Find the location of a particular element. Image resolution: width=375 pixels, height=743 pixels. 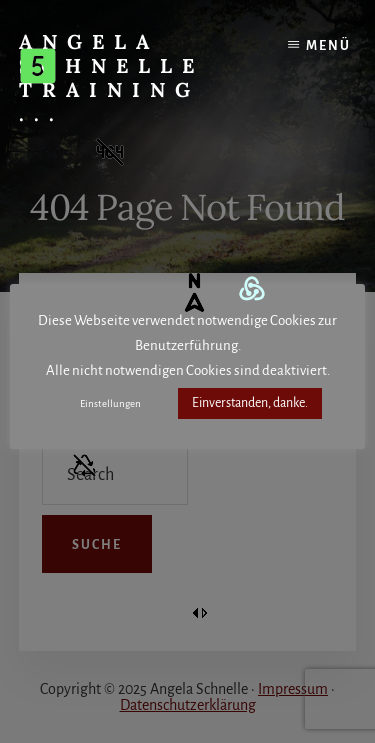

indicates 404 error detection is disabled is located at coordinates (110, 152).